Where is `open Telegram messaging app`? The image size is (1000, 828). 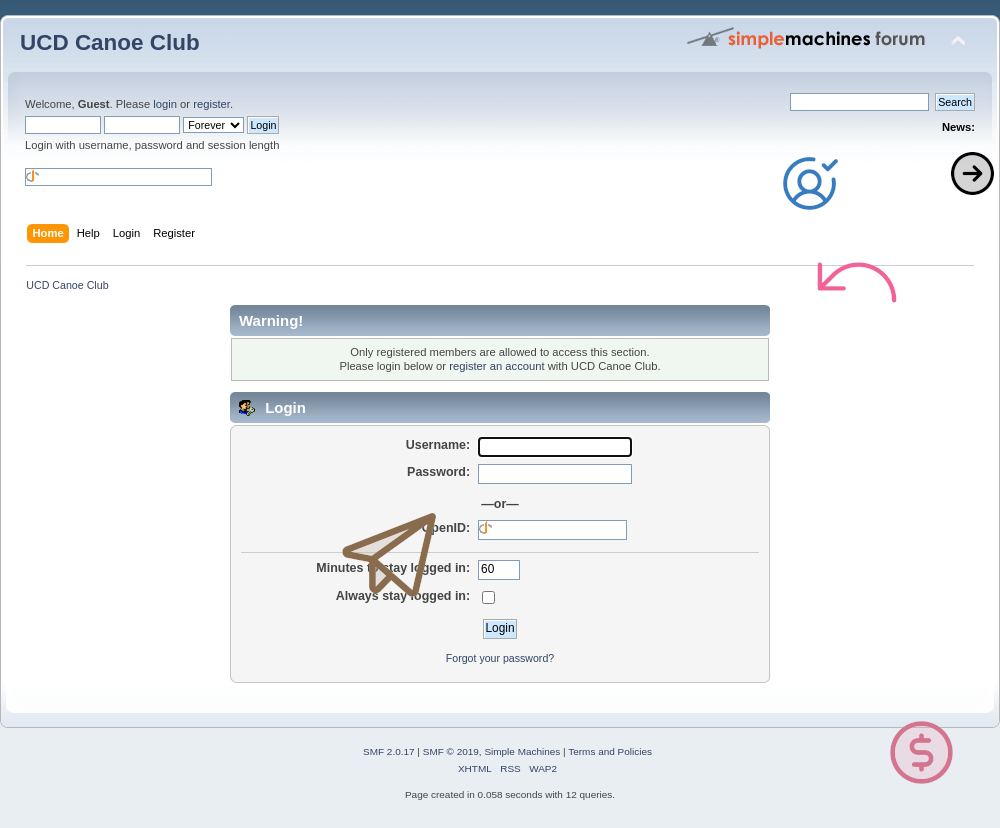
open Telegram messaging app is located at coordinates (392, 556).